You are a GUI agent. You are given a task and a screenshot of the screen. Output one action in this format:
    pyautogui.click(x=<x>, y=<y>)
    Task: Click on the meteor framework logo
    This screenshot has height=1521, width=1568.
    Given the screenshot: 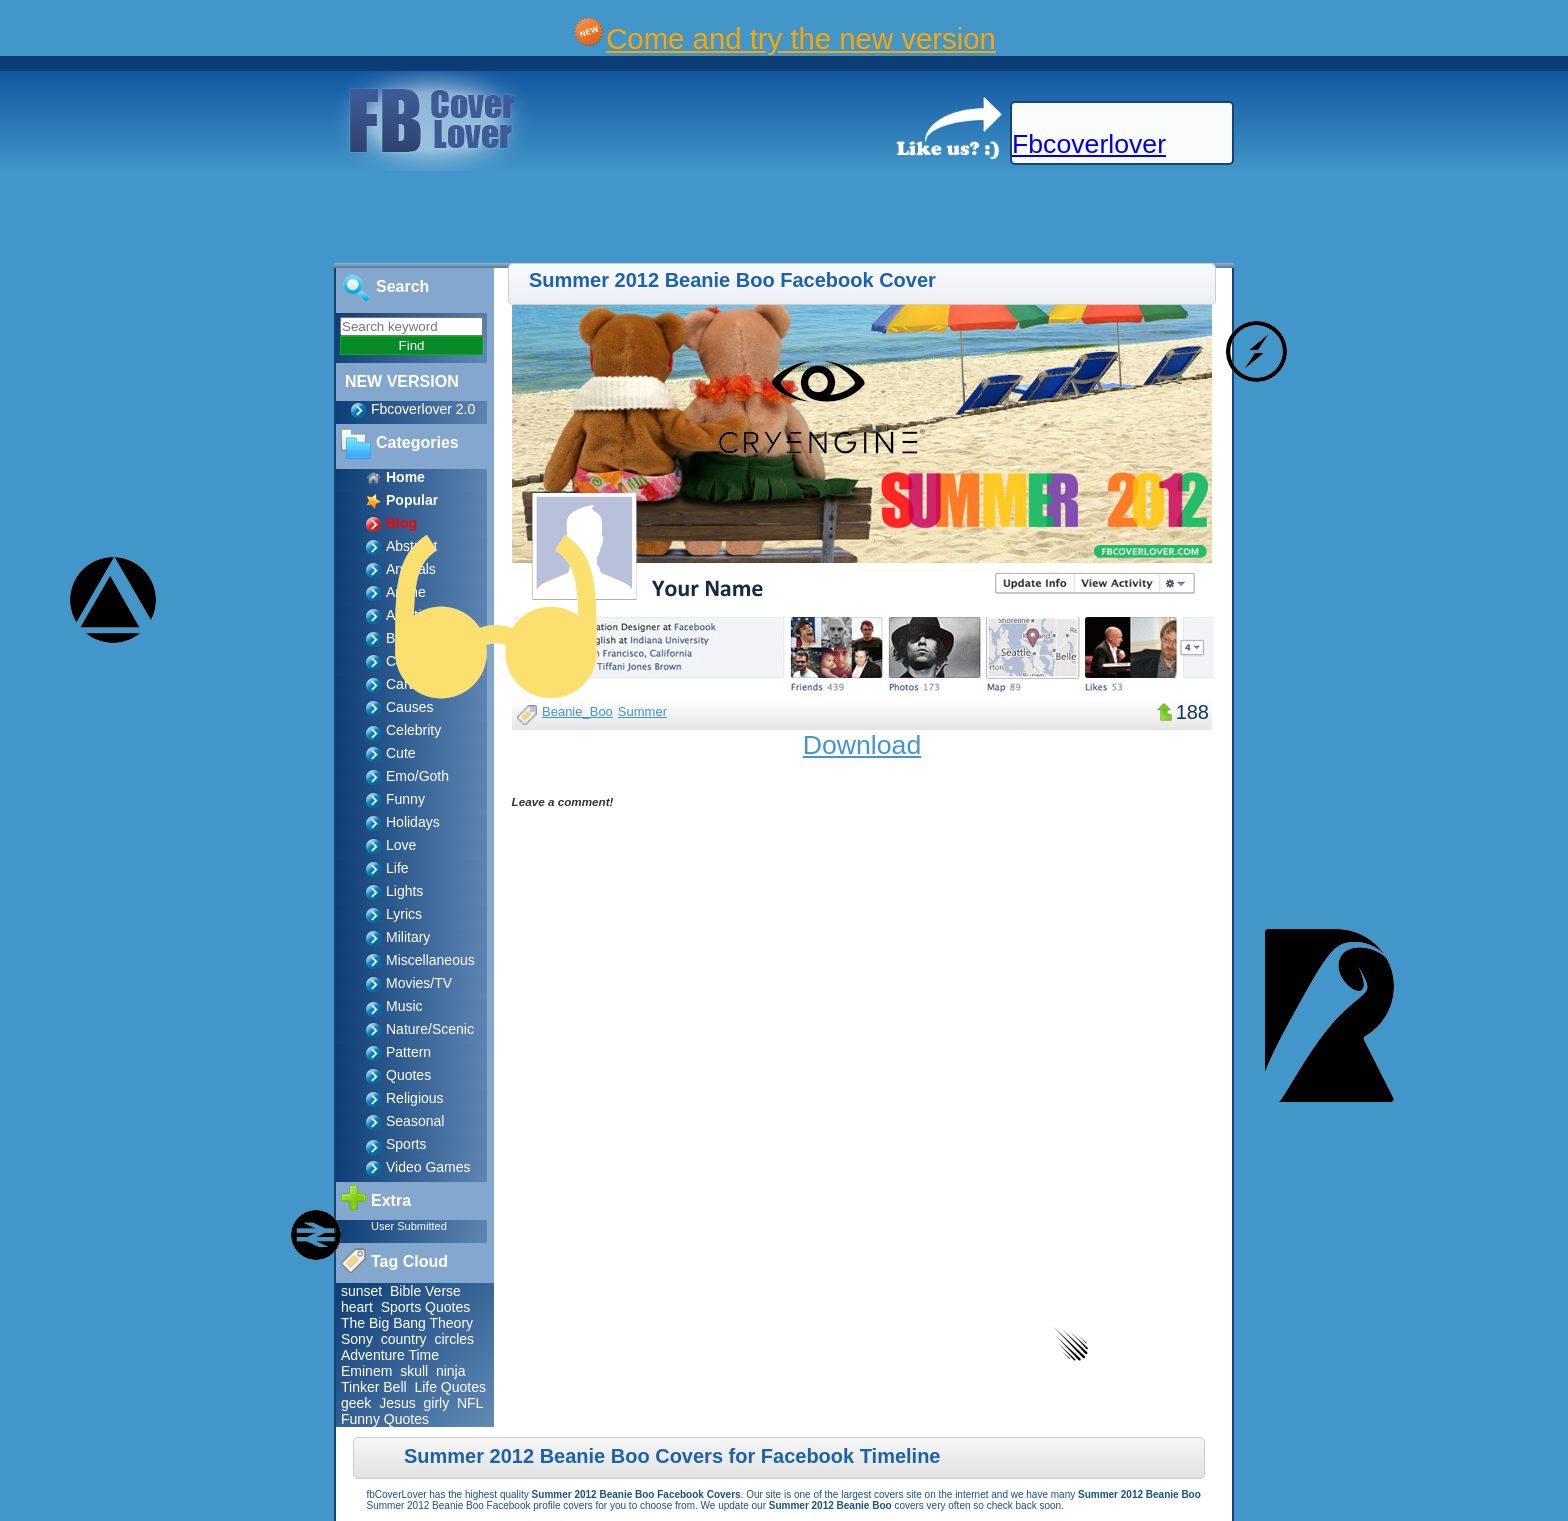 What is the action you would take?
    pyautogui.click(x=1070, y=1343)
    